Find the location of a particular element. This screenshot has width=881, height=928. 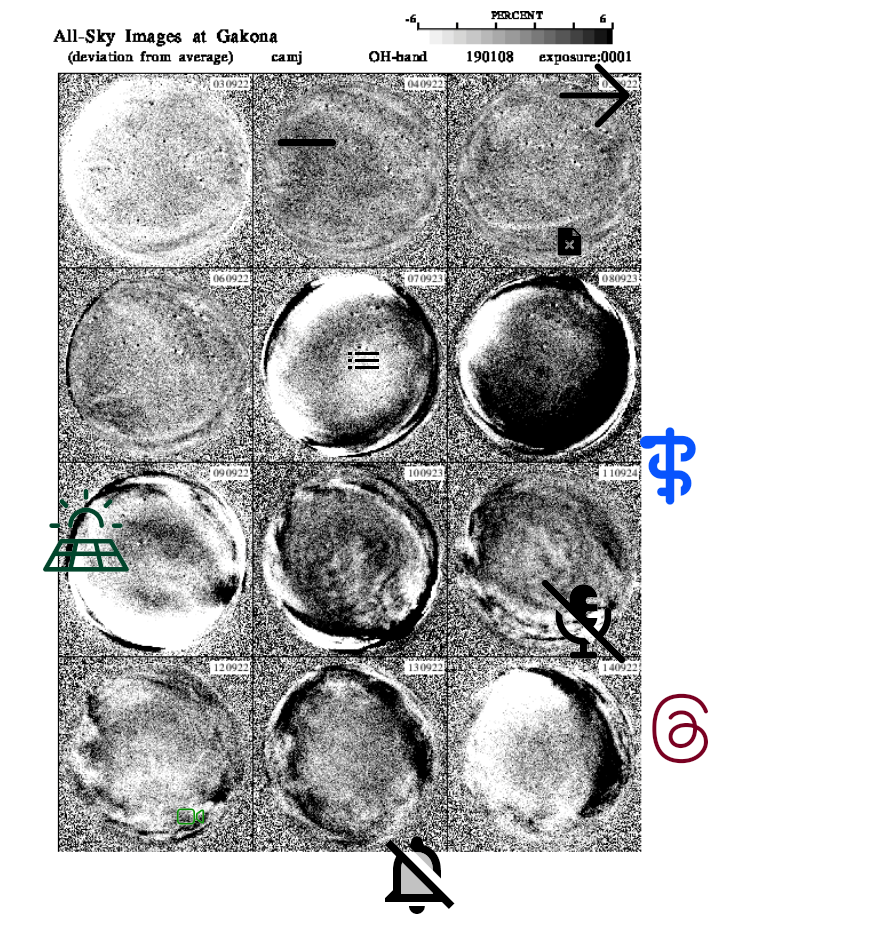

mute microphone is located at coordinates (583, 621).